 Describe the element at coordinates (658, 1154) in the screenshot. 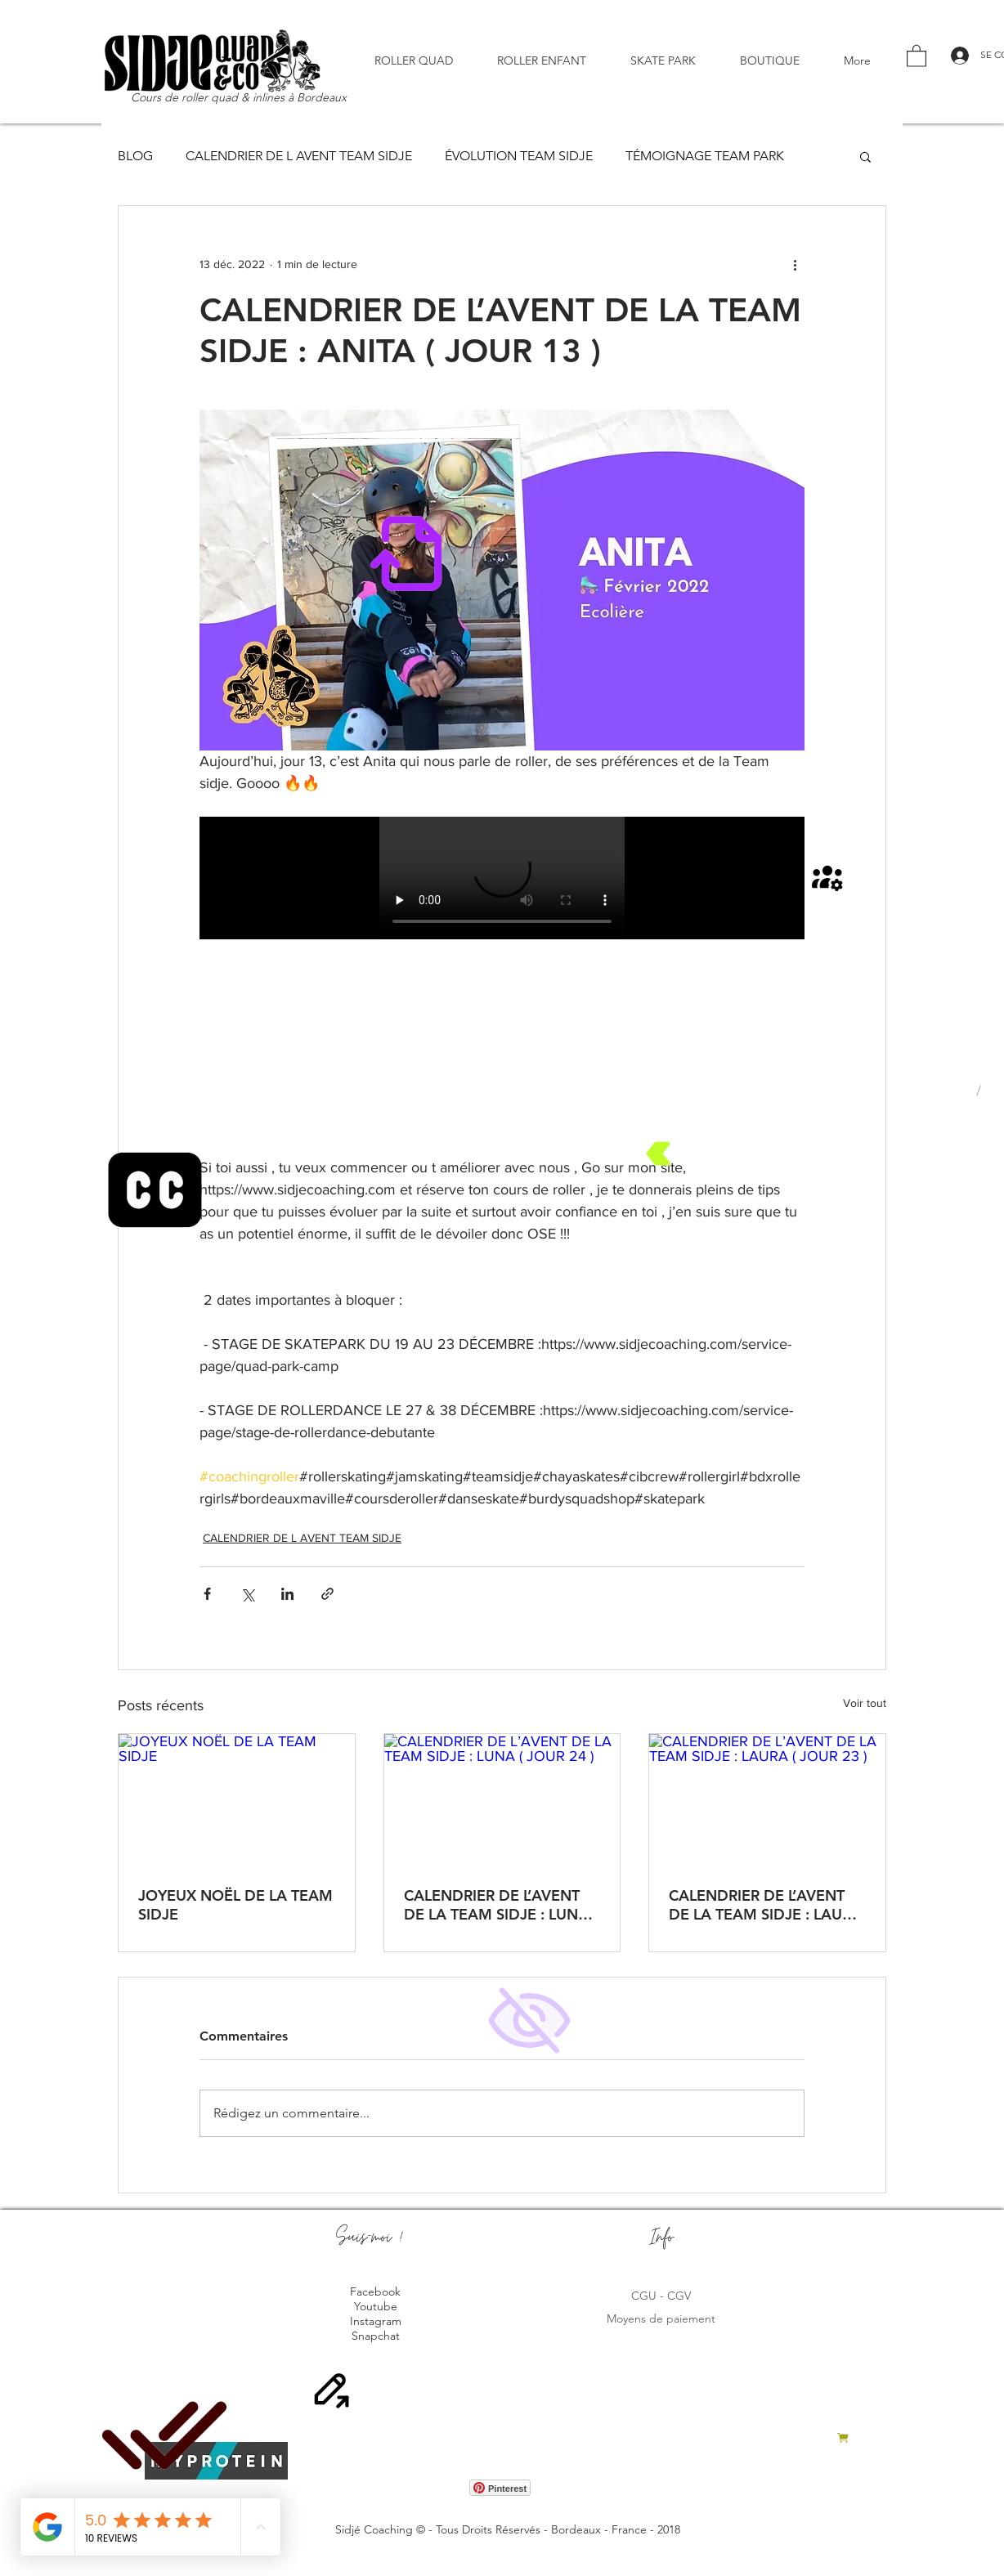

I see `navigate to the previous item or section` at that location.